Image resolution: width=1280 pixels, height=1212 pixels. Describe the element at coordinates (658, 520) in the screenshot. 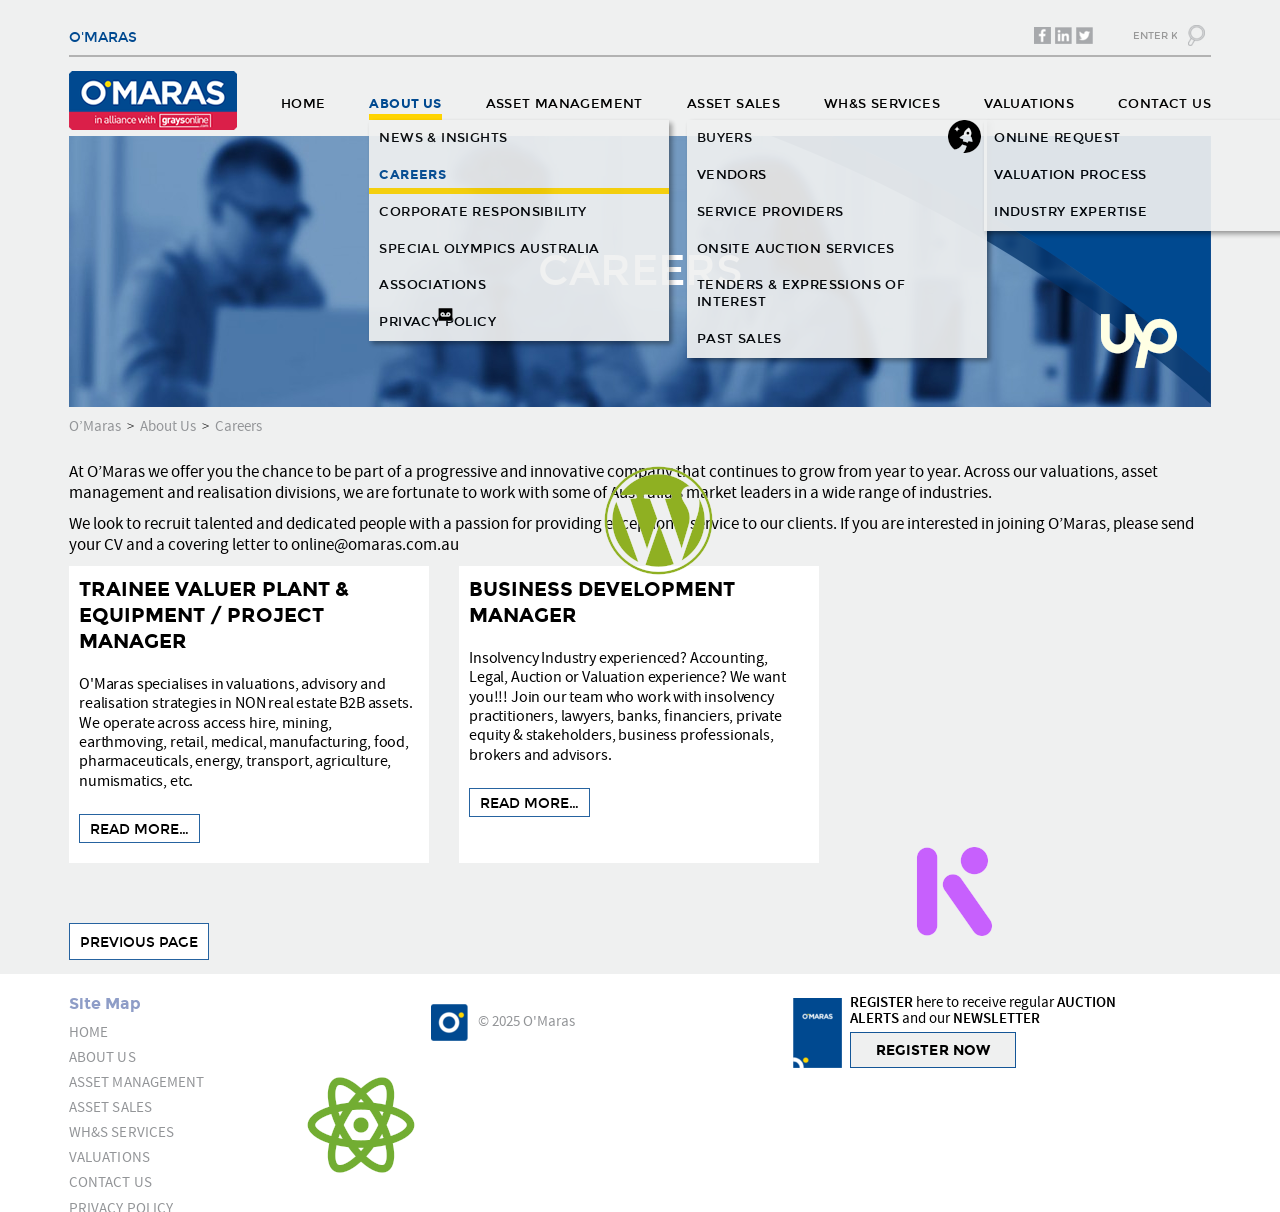

I see `wordpress logo` at that location.